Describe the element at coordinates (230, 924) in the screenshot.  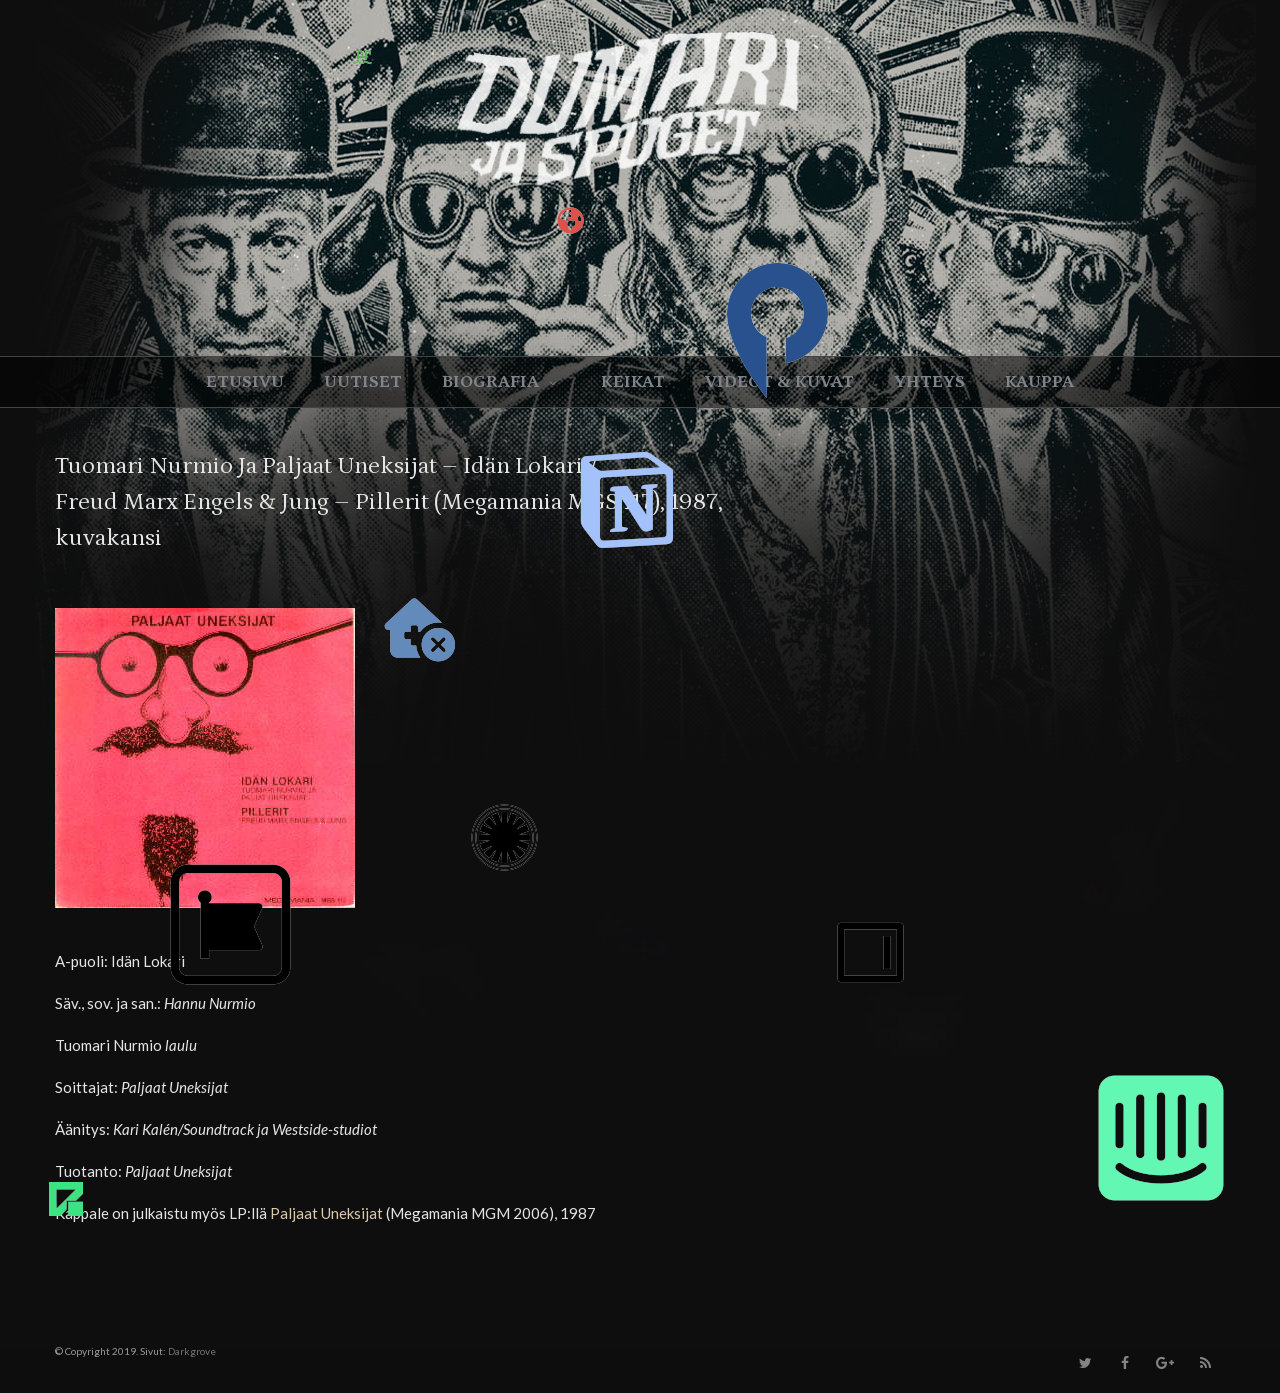
I see `font awesome brand logo` at that location.